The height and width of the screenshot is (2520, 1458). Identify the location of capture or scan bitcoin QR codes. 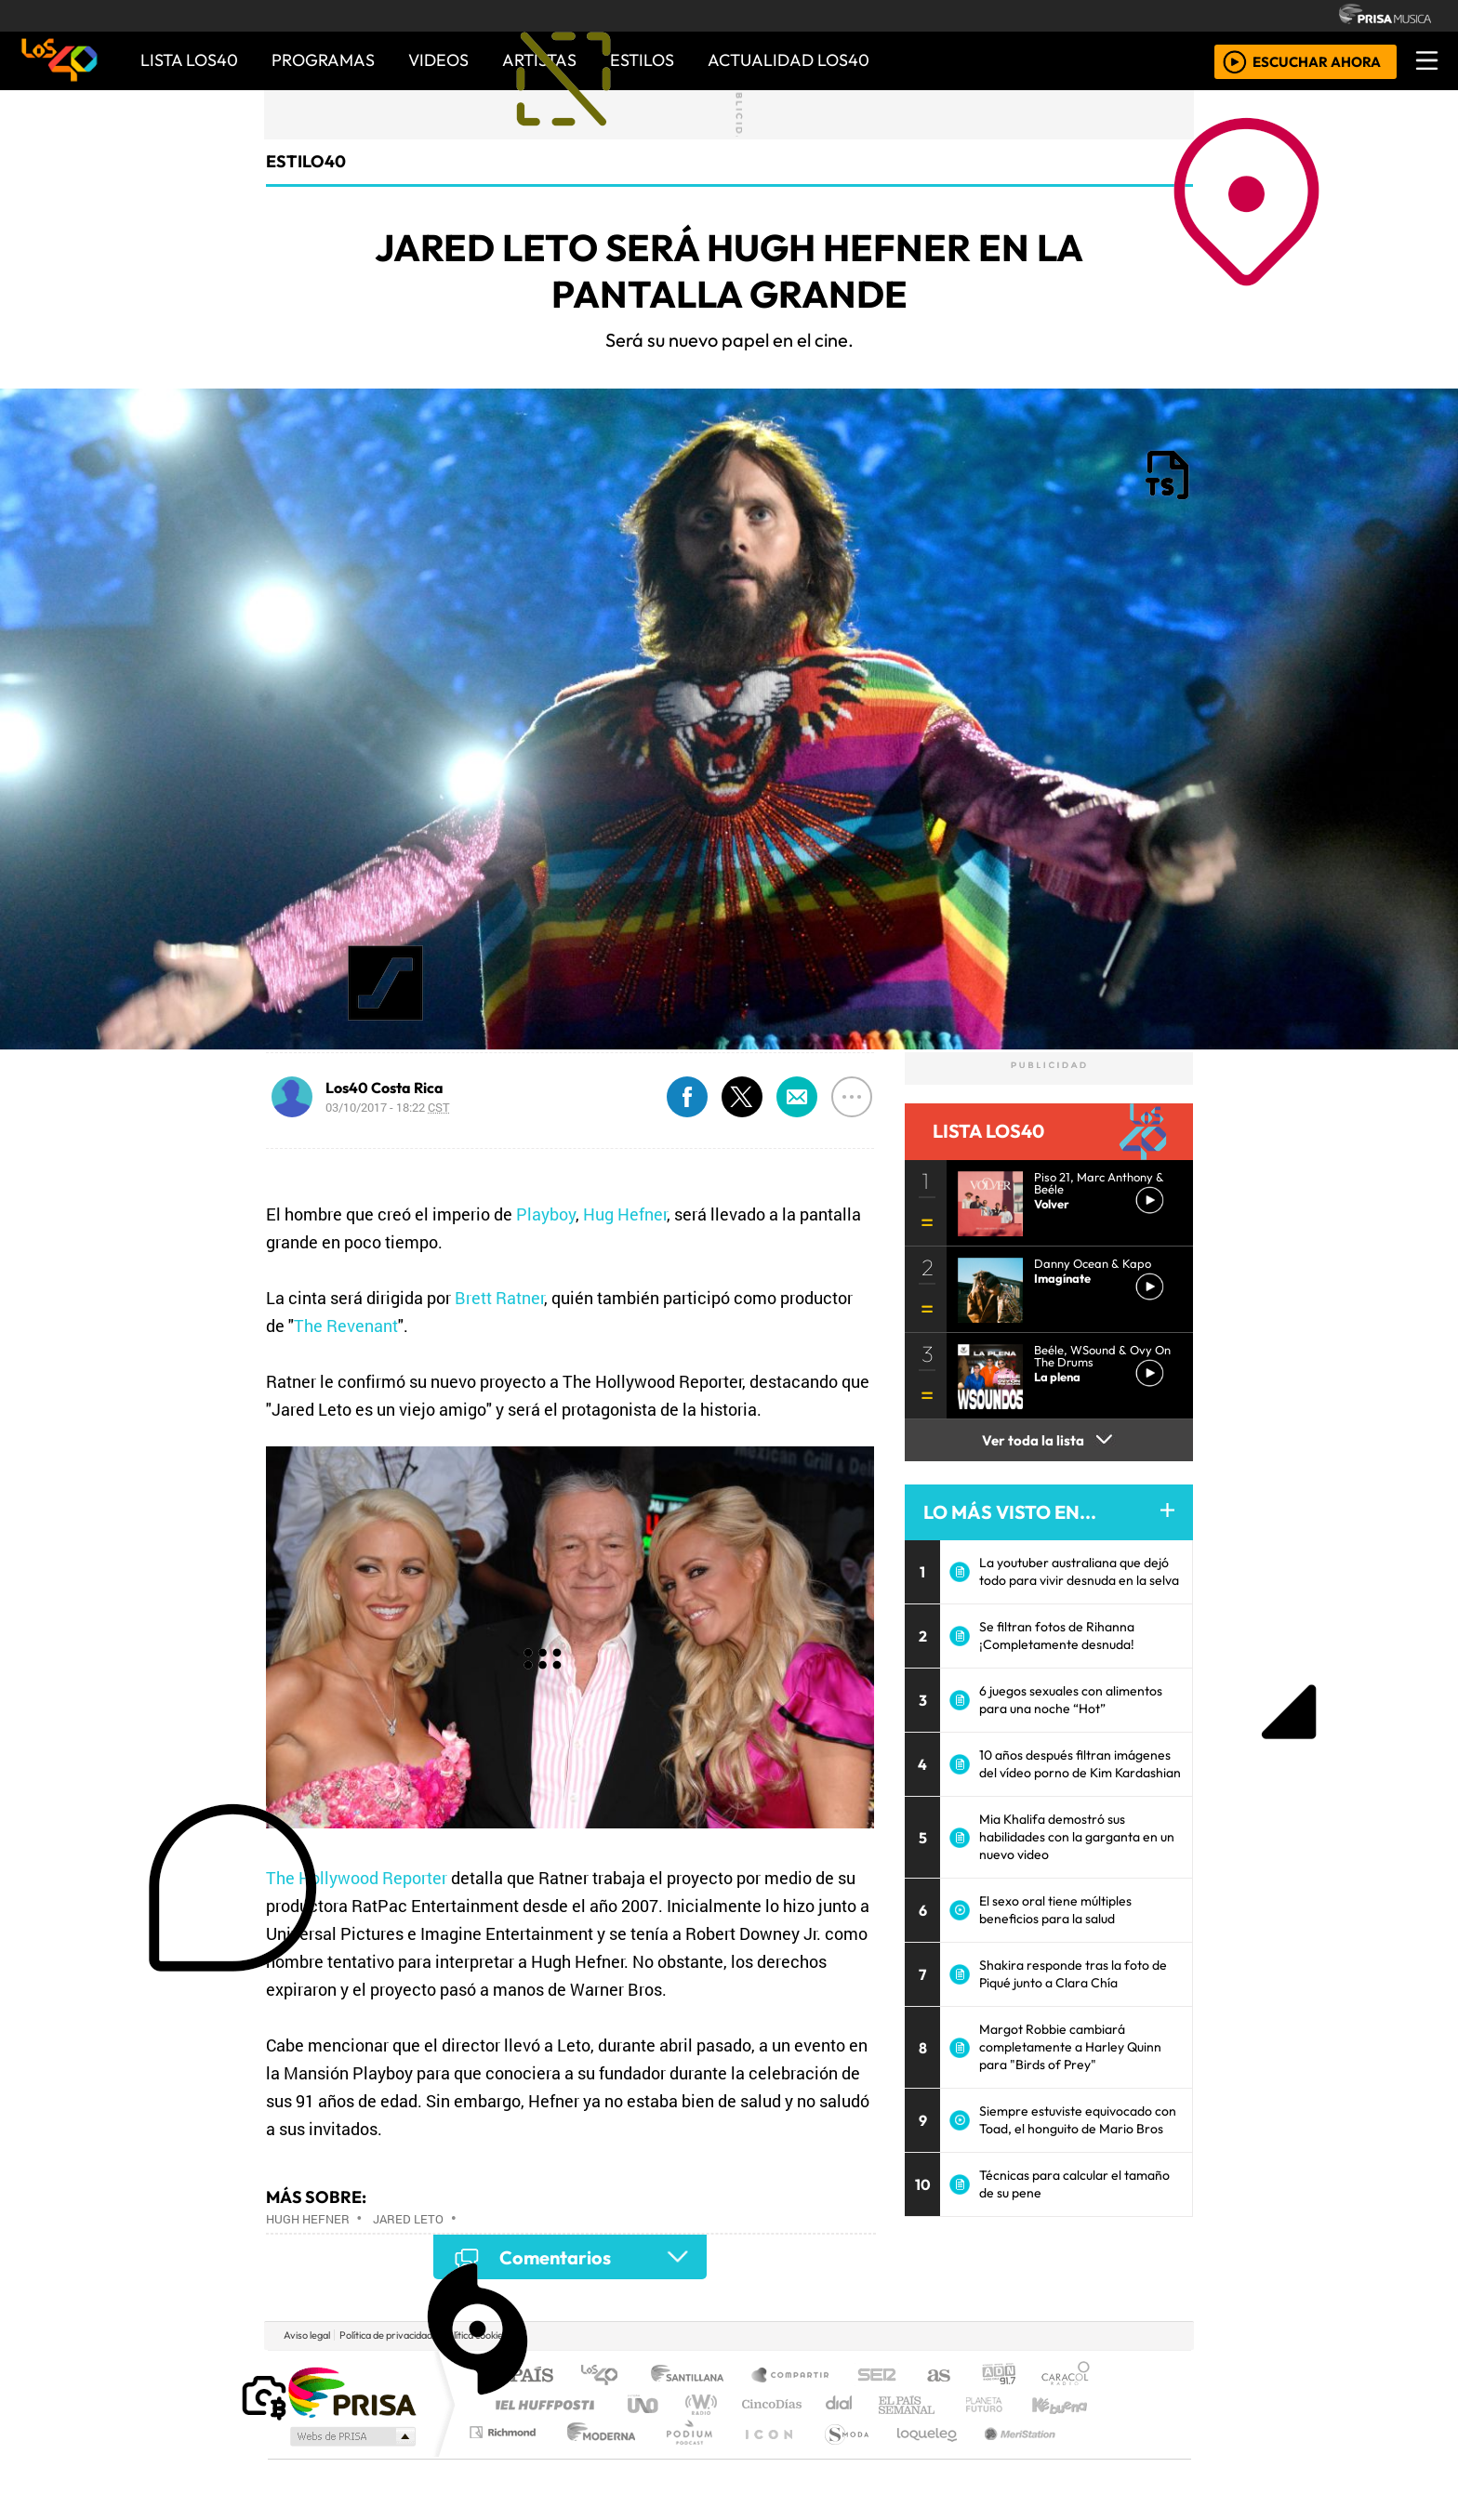
(264, 2395).